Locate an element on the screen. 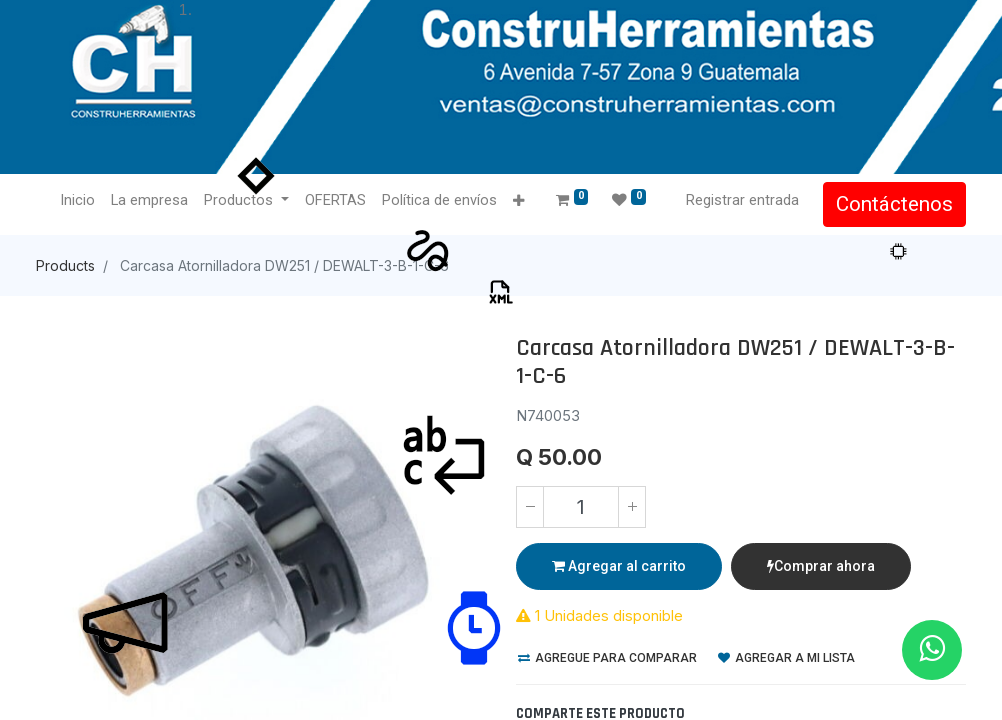 The width and height of the screenshot is (1002, 720). view or manage watch mode for file changes is located at coordinates (474, 628).